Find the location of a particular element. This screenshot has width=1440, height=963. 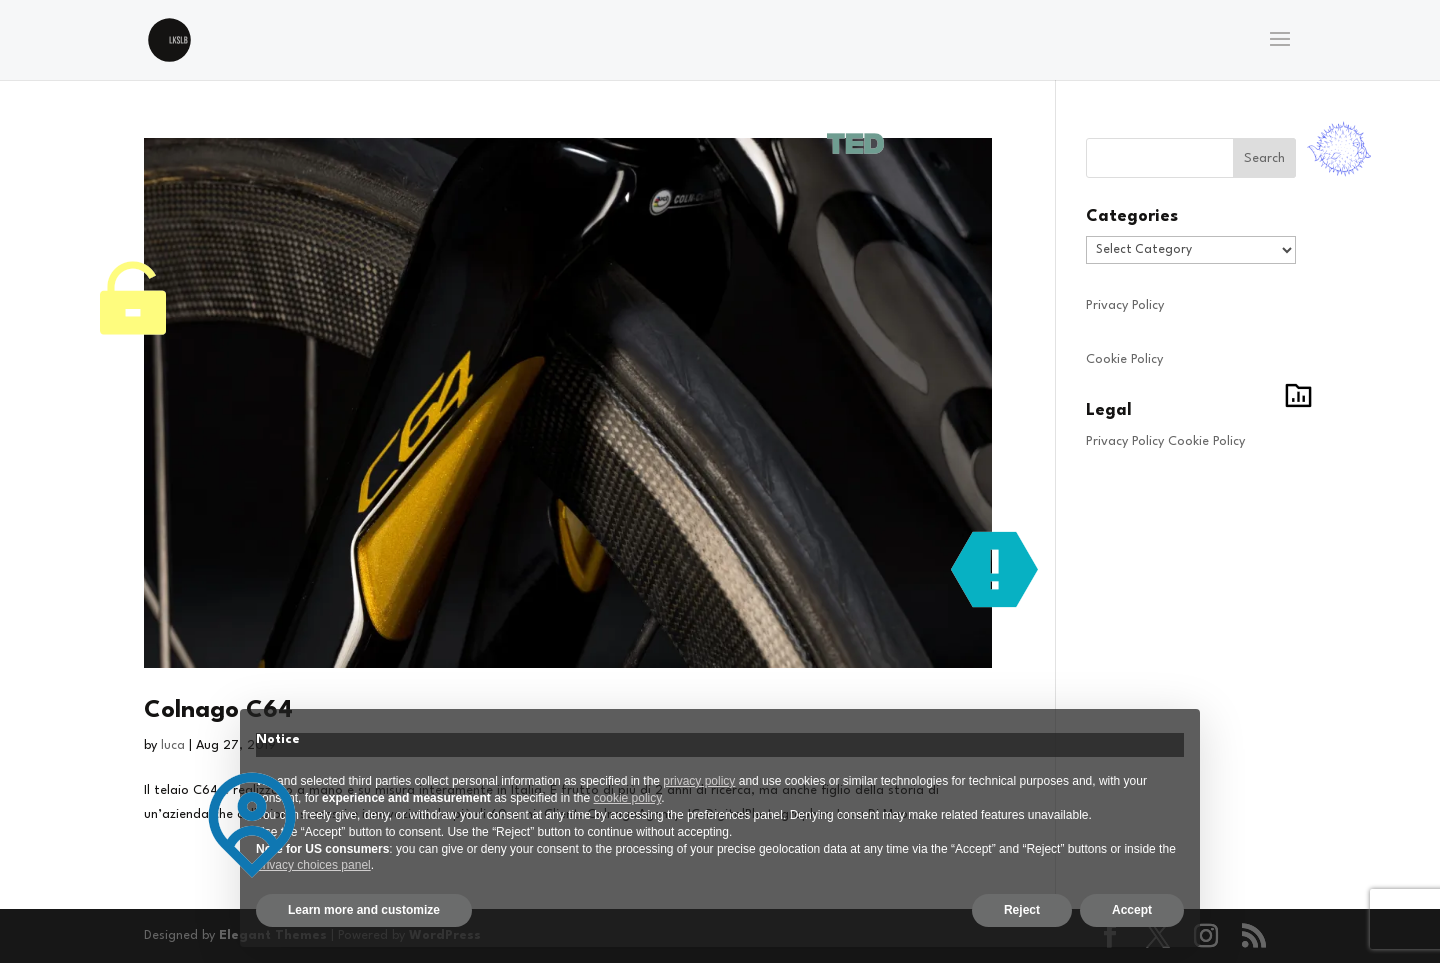

view your current location on the map is located at coordinates (252, 821).